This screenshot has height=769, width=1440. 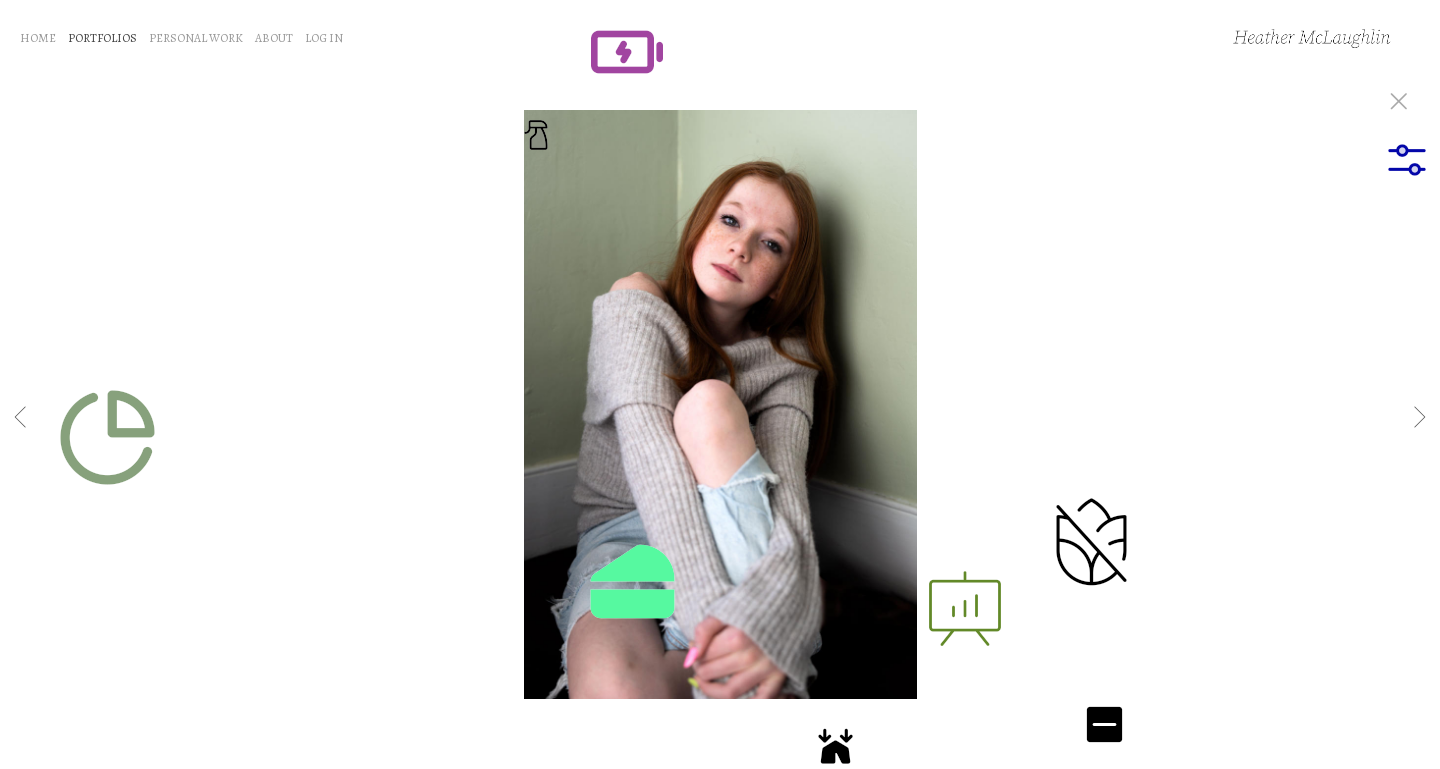 I want to click on indicates gluten-free or grain-free option, so click(x=1091, y=543).